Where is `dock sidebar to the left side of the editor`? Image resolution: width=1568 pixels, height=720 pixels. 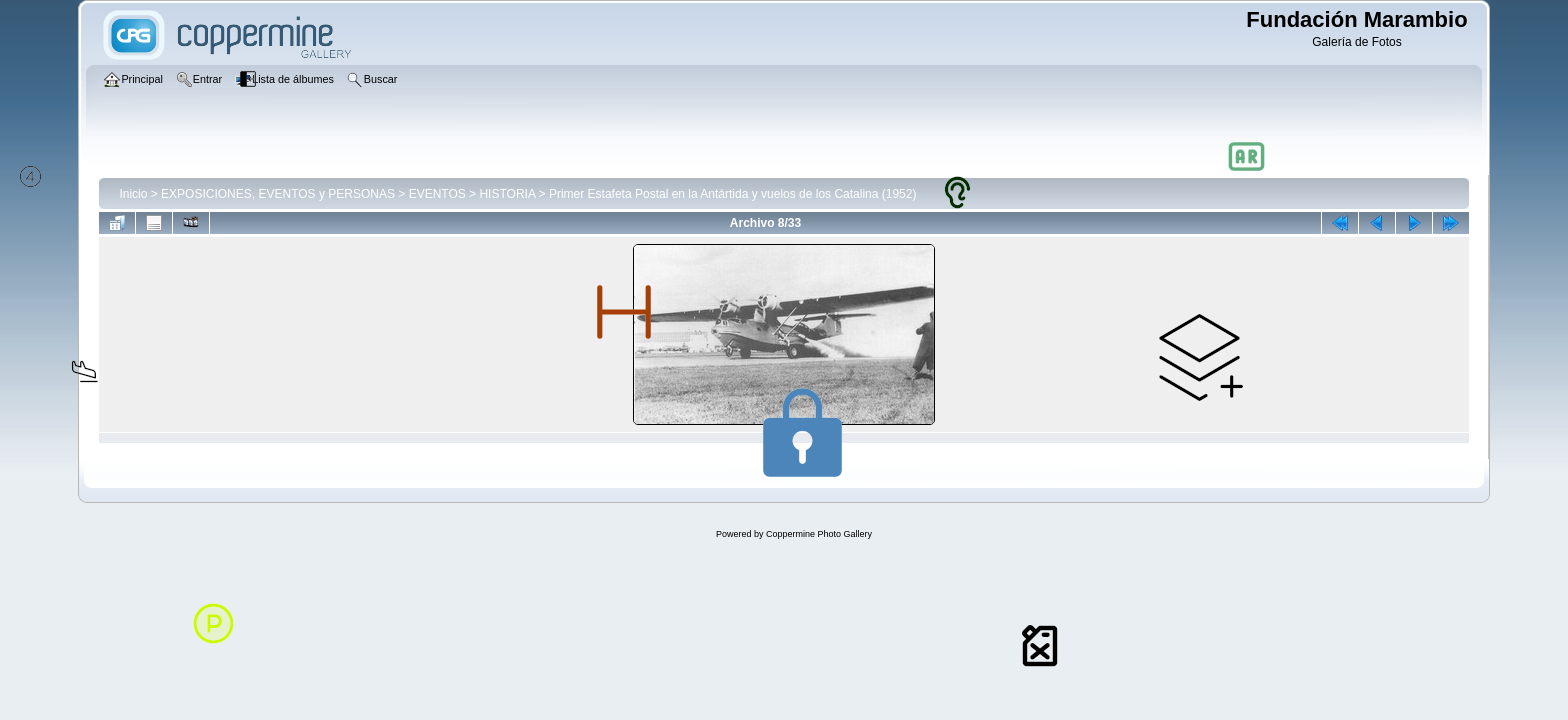
dock sidebar to the left side of the editor is located at coordinates (248, 79).